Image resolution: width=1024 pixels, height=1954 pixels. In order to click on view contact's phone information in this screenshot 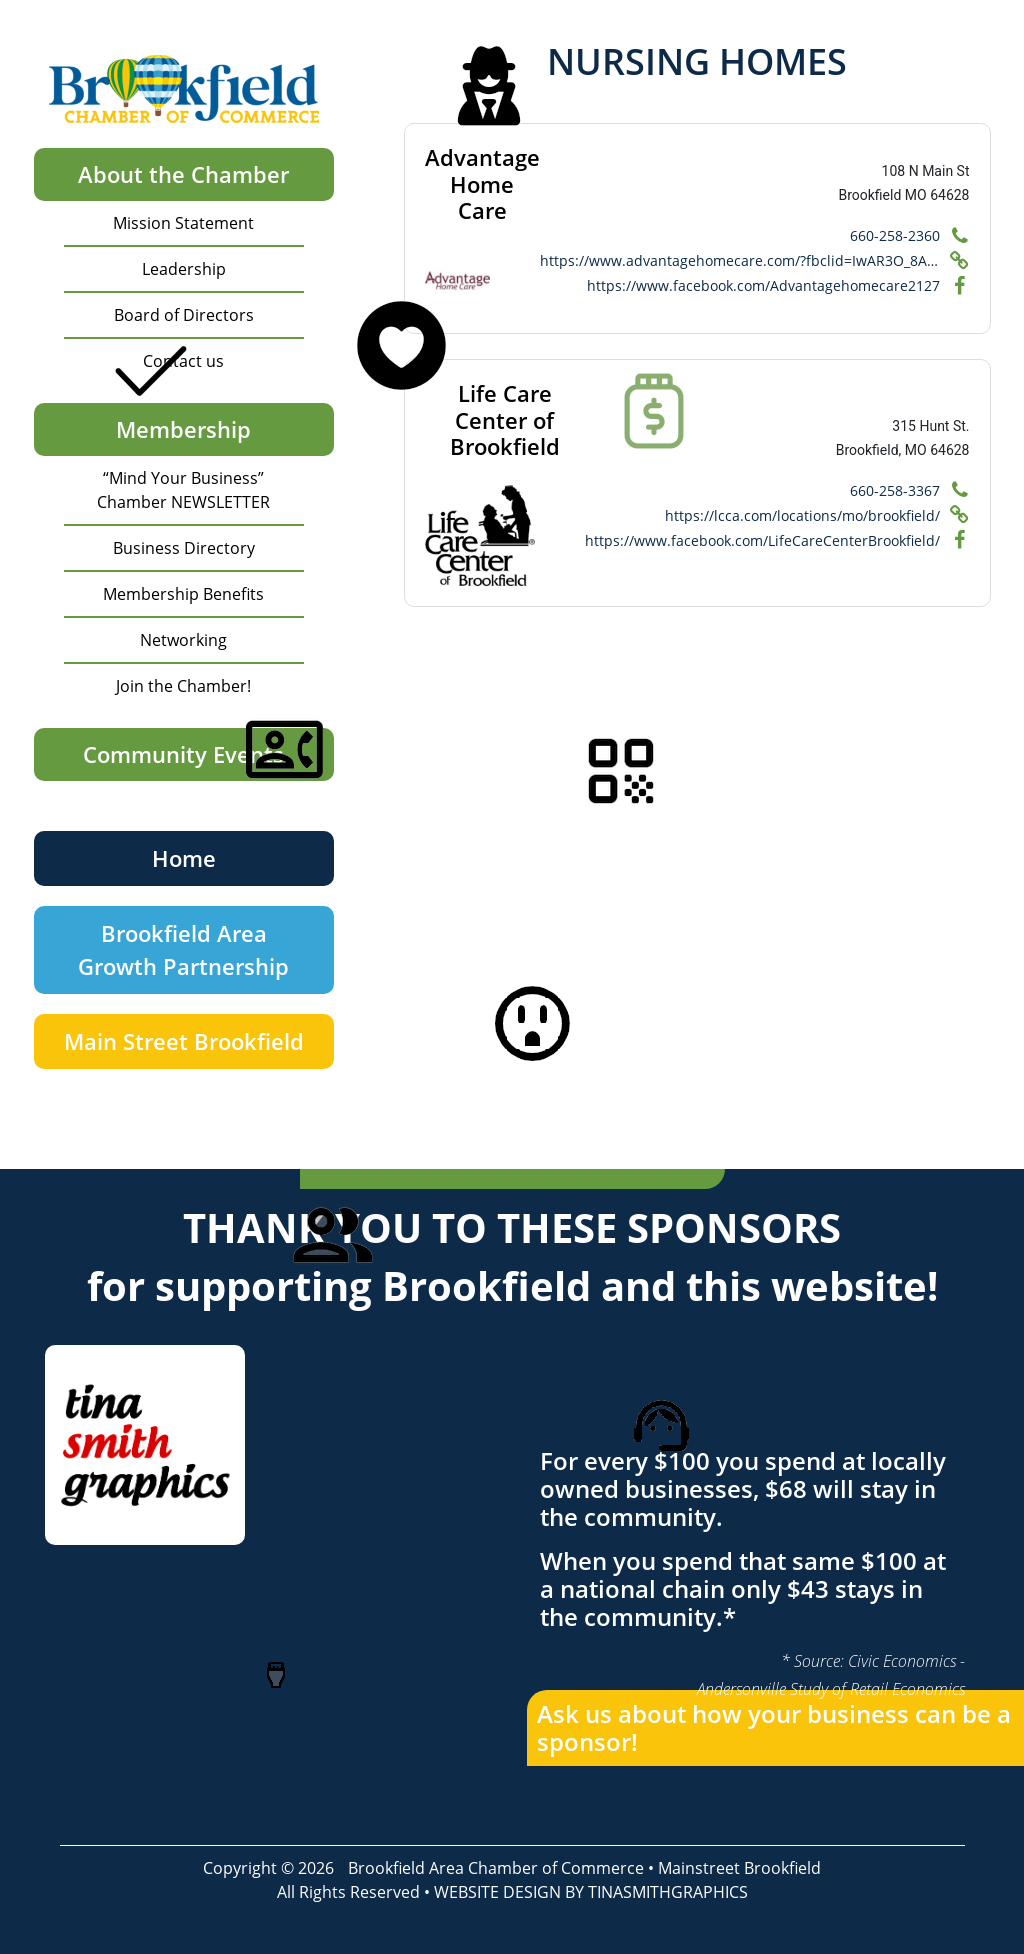, I will do `click(284, 749)`.